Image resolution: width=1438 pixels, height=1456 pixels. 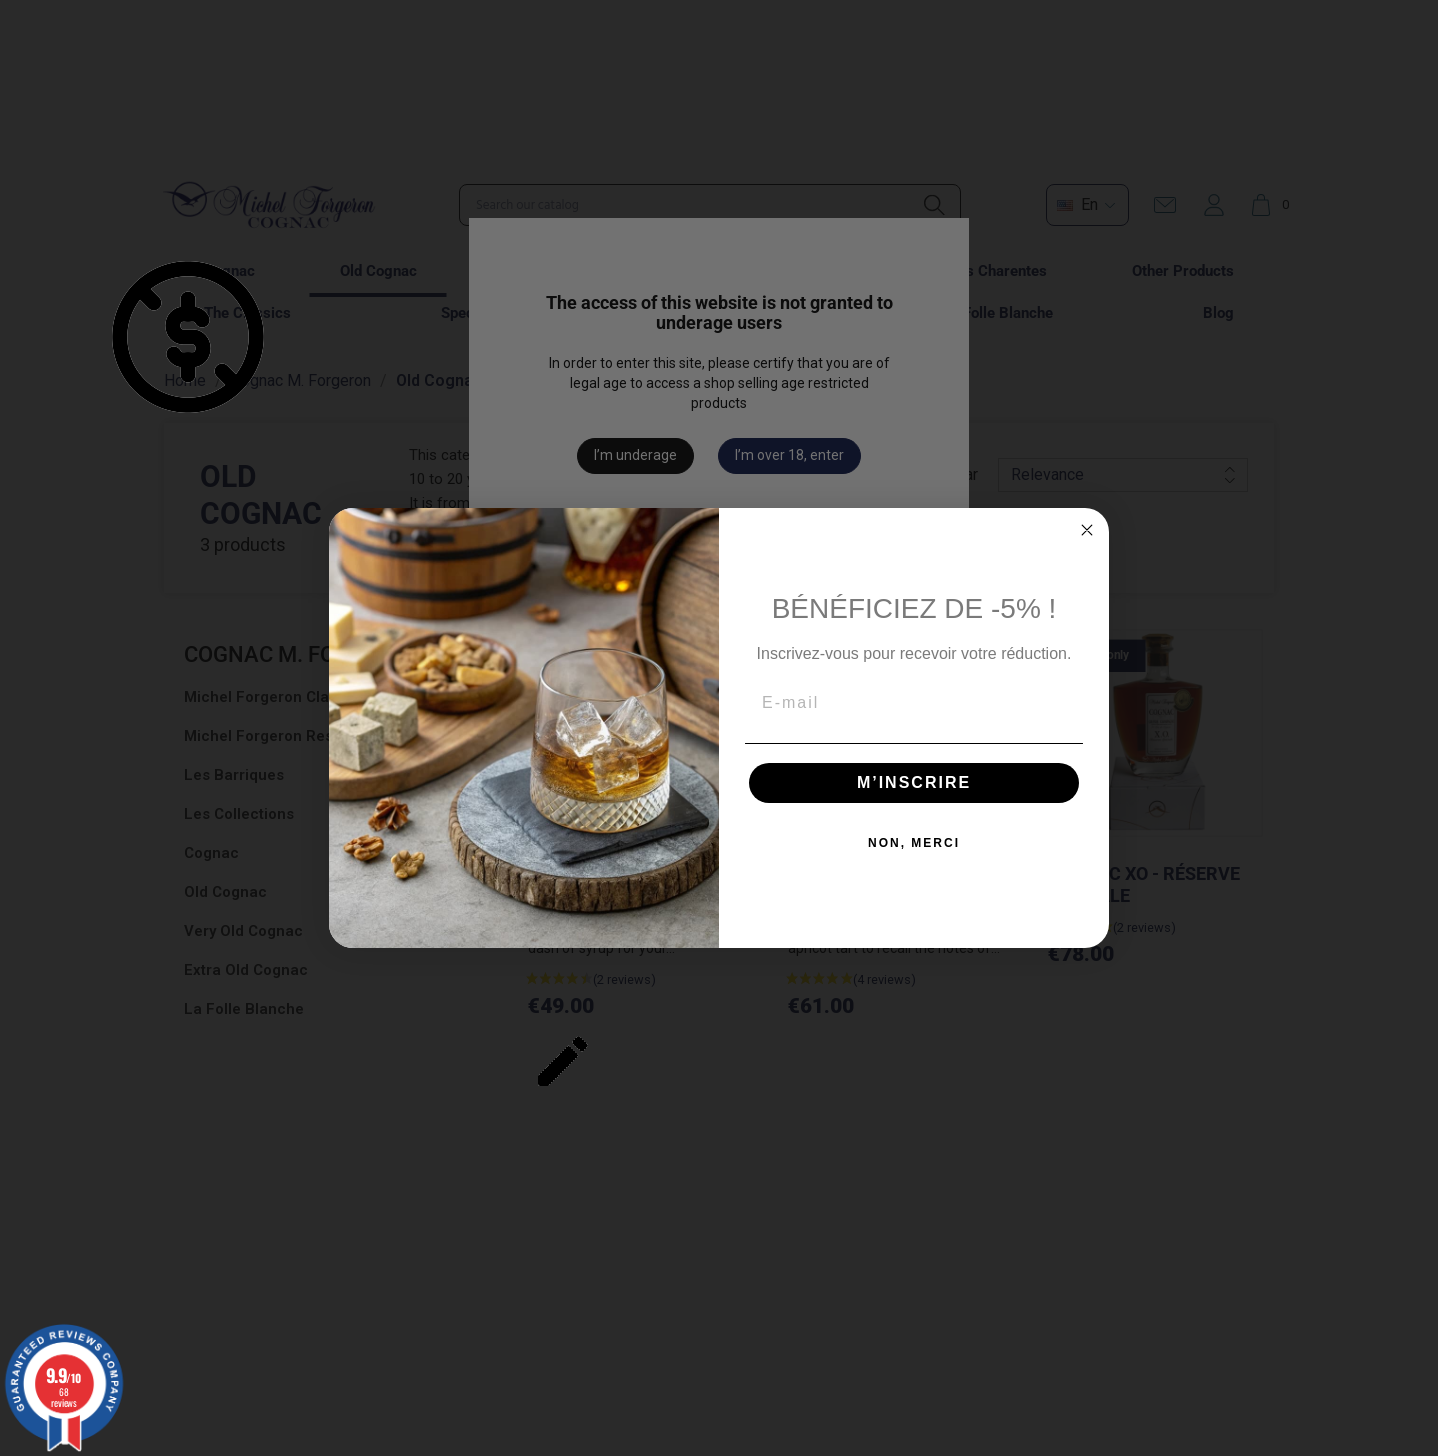 I want to click on indicates free or no-cost content, so click(x=188, y=337).